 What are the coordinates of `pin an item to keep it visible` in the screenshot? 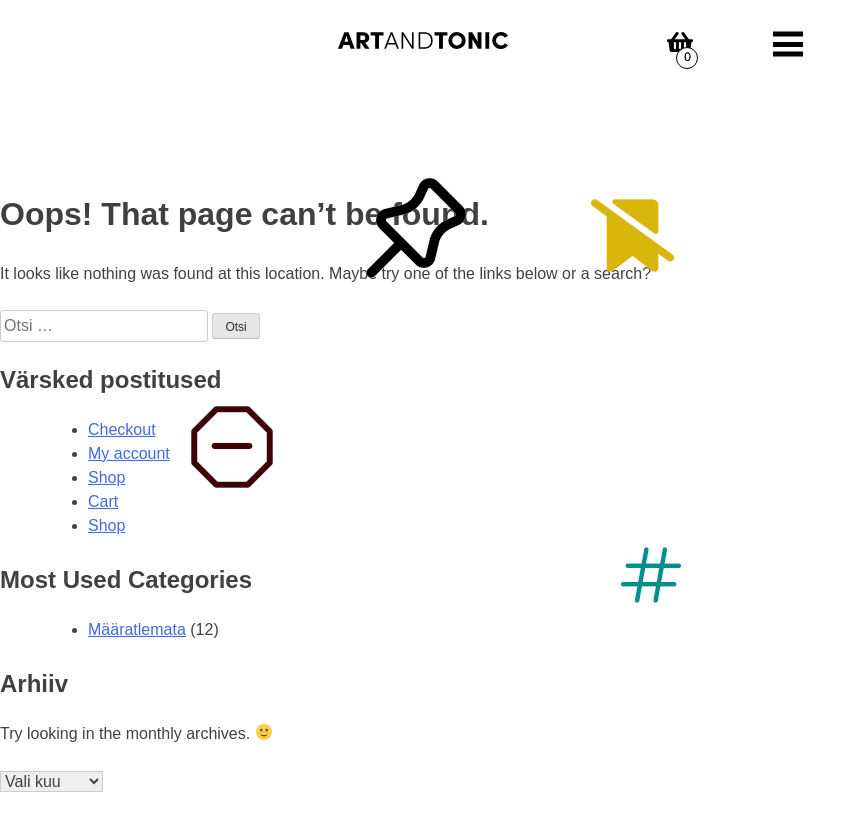 It's located at (416, 228).